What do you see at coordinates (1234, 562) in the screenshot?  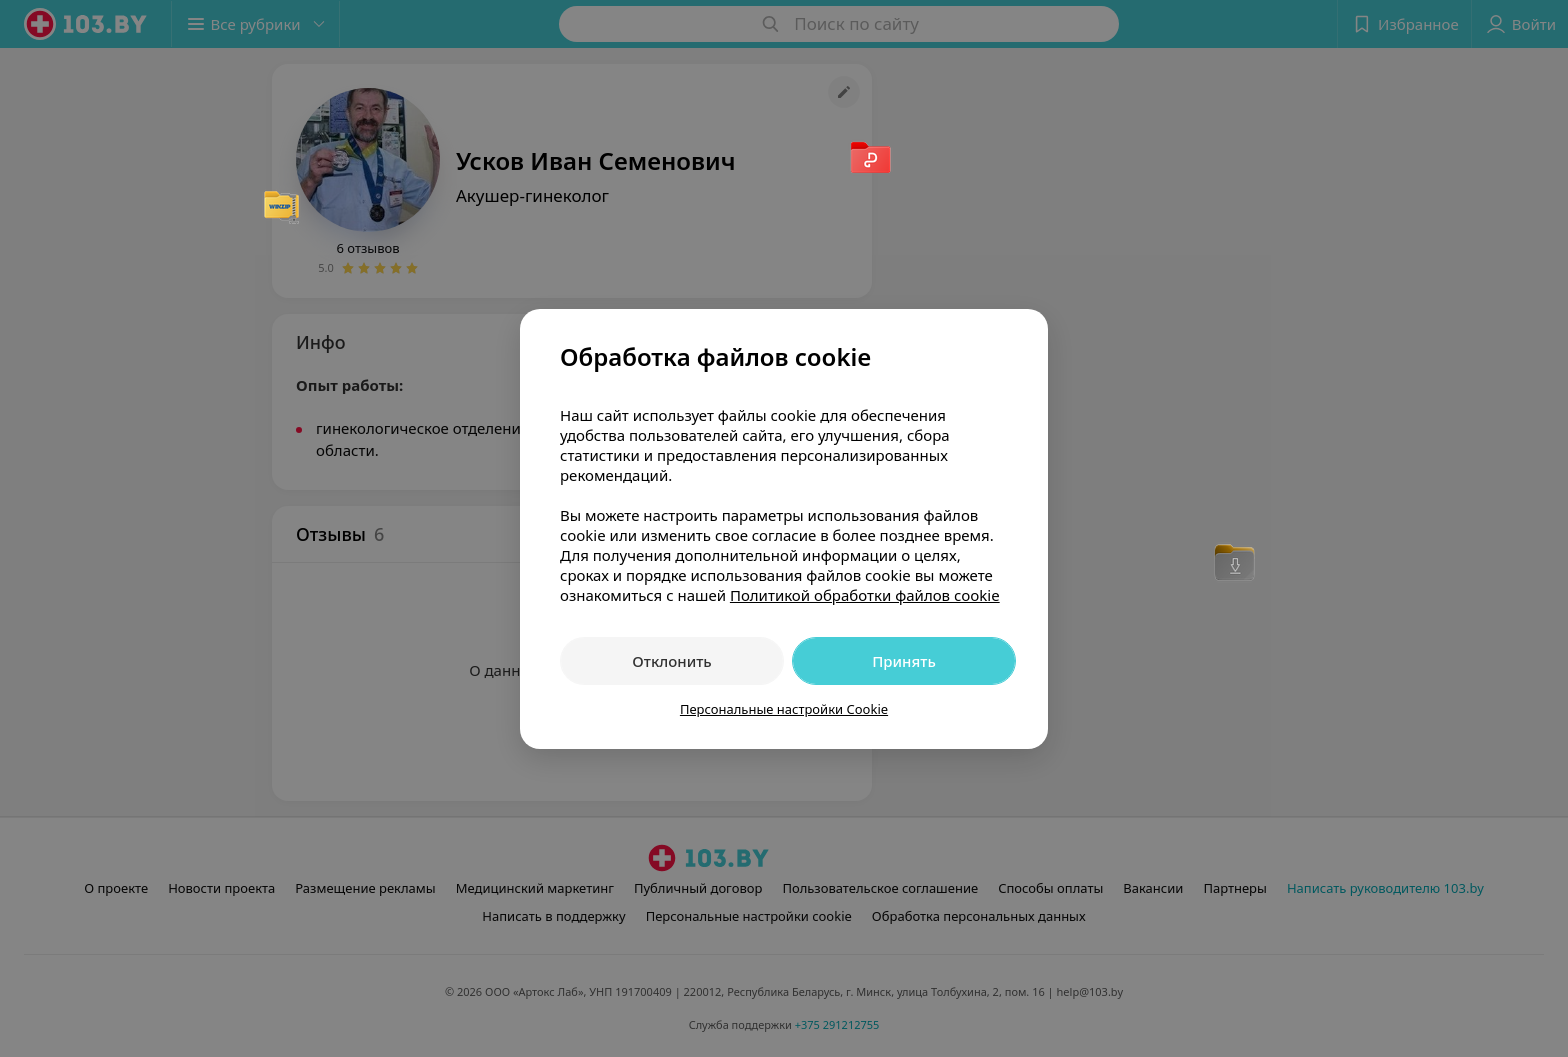 I see `open your downloads folder` at bounding box center [1234, 562].